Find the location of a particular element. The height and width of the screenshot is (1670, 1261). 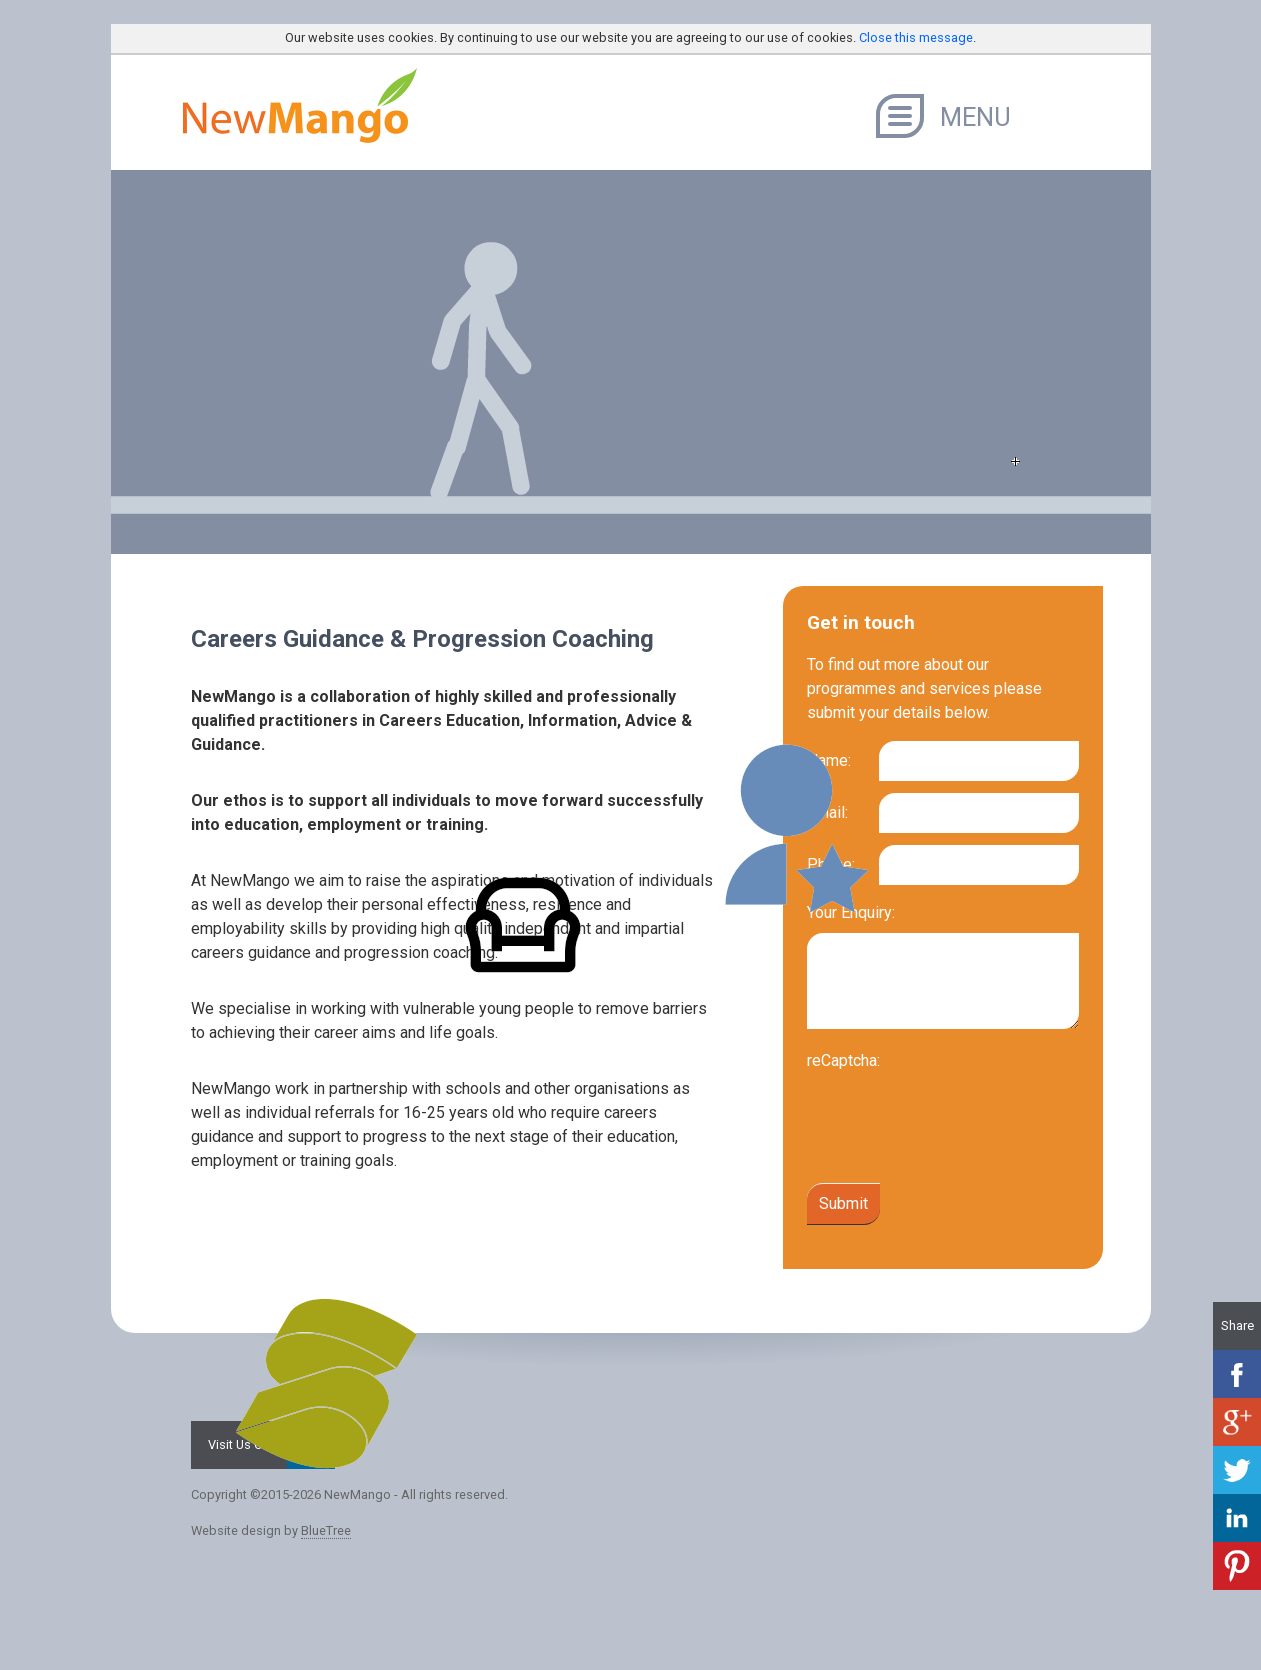

link to Solid project or decentralized web services is located at coordinates (326, 1383).